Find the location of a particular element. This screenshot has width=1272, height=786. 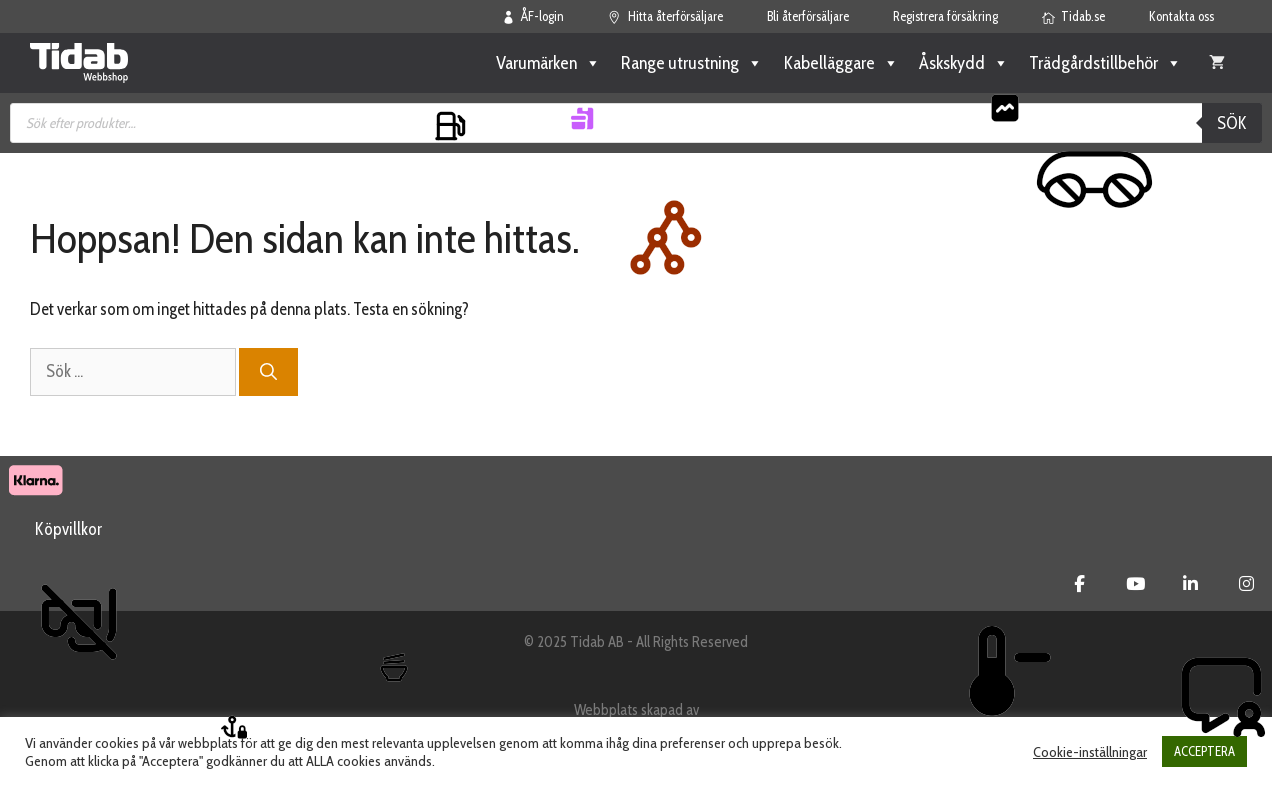

access swimming or sports activity settings is located at coordinates (1094, 179).